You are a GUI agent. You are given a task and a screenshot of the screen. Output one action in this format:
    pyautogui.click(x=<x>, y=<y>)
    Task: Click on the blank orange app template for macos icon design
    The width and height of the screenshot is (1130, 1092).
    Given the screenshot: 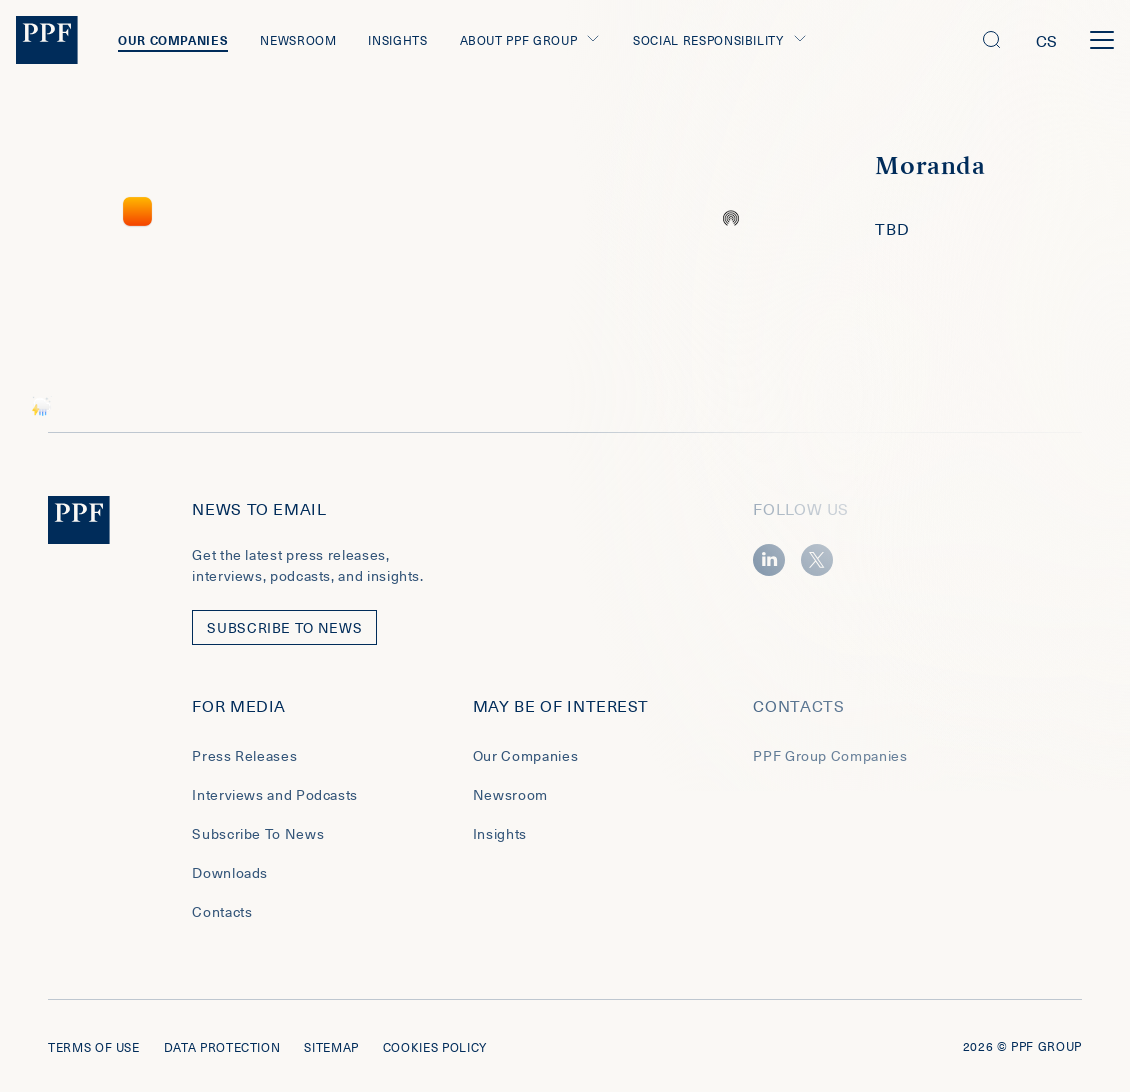 What is the action you would take?
    pyautogui.click(x=137, y=211)
    